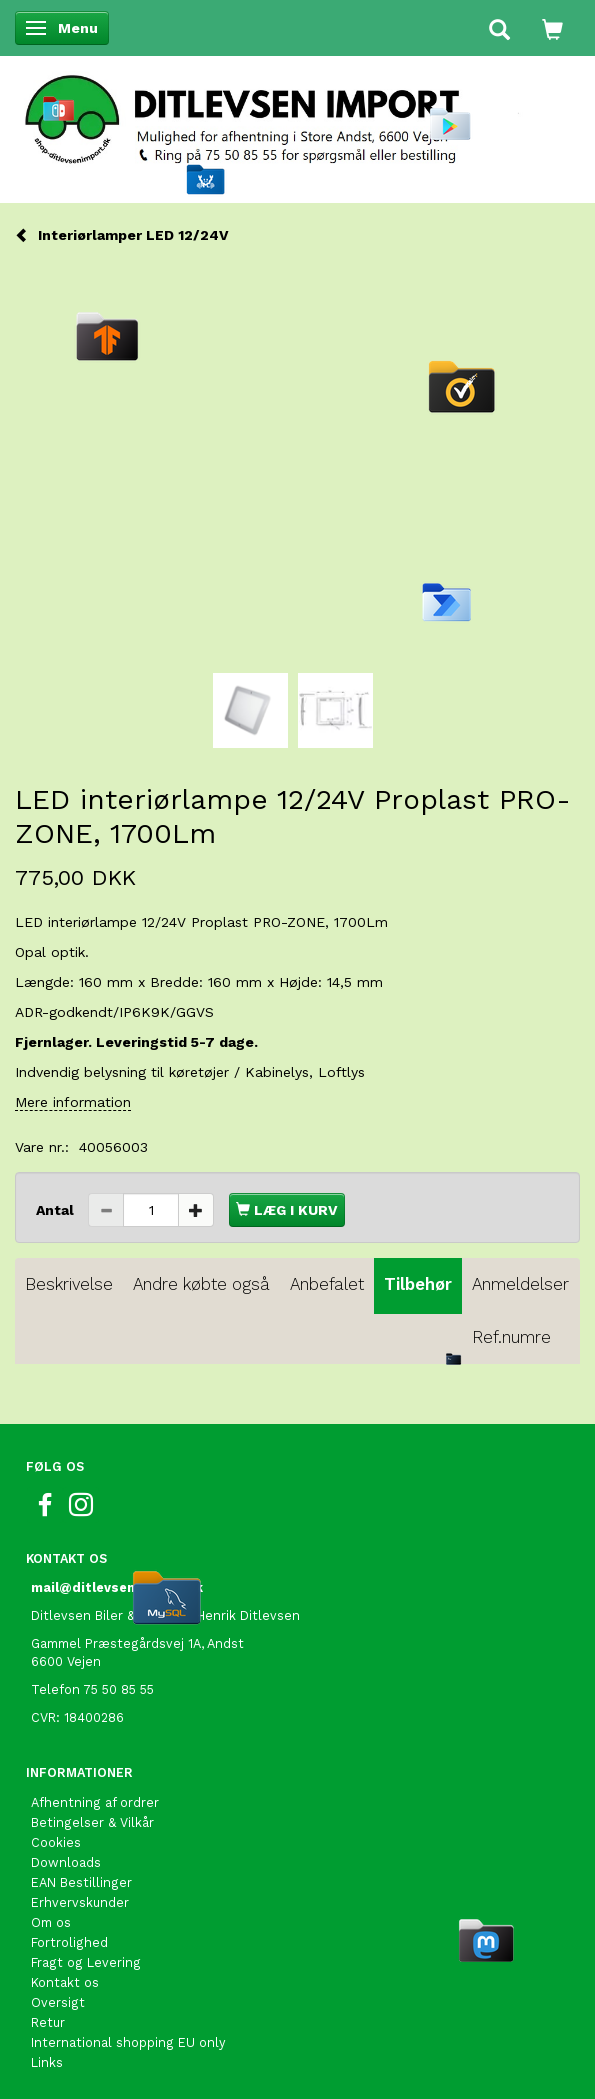 The height and width of the screenshot is (2099, 595). Describe the element at coordinates (446, 603) in the screenshot. I see `open Microsoft Power Automate project files` at that location.